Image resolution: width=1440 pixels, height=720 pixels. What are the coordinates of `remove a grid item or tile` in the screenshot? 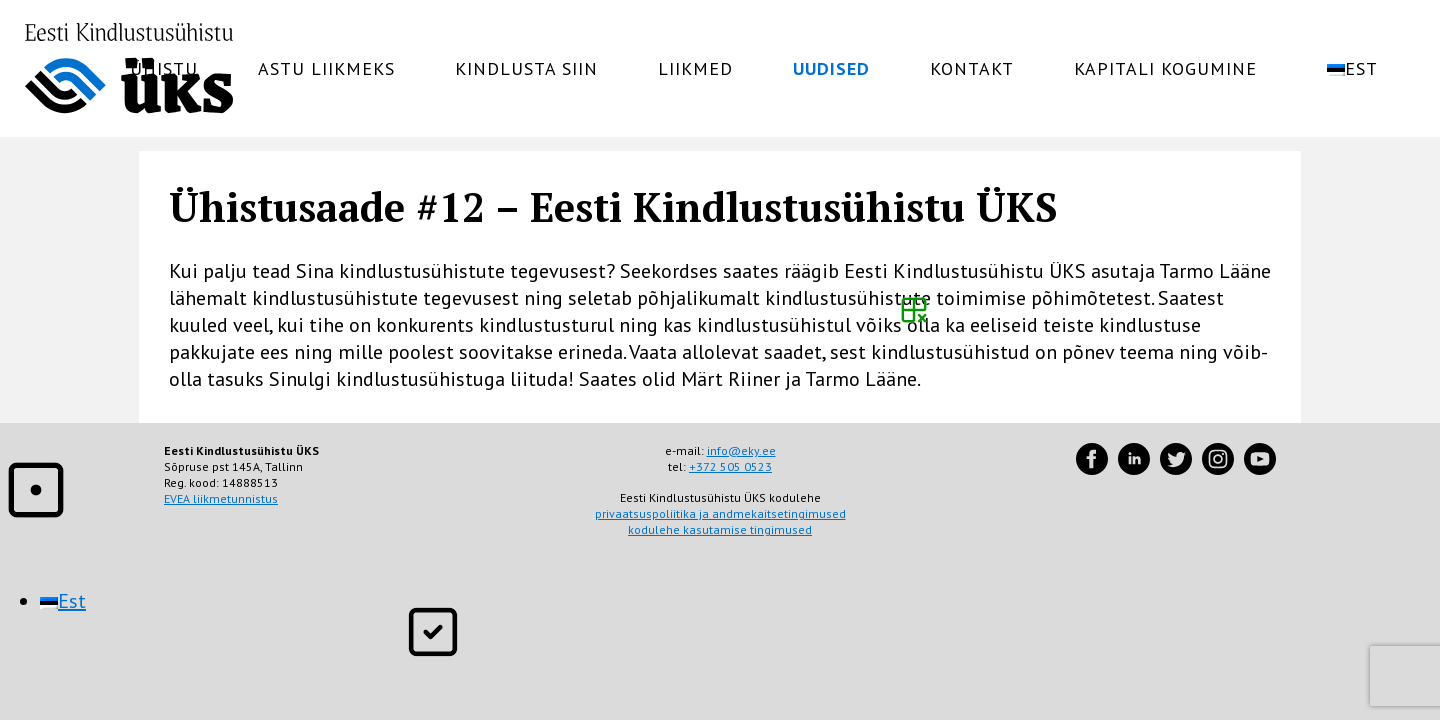 It's located at (914, 310).